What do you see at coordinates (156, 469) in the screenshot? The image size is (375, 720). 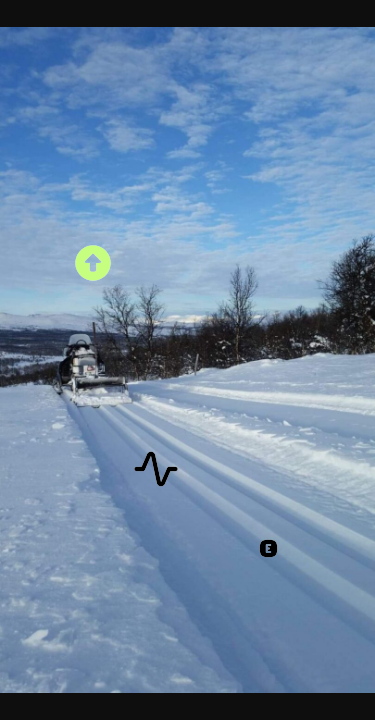 I see `view activity or health metrics` at bounding box center [156, 469].